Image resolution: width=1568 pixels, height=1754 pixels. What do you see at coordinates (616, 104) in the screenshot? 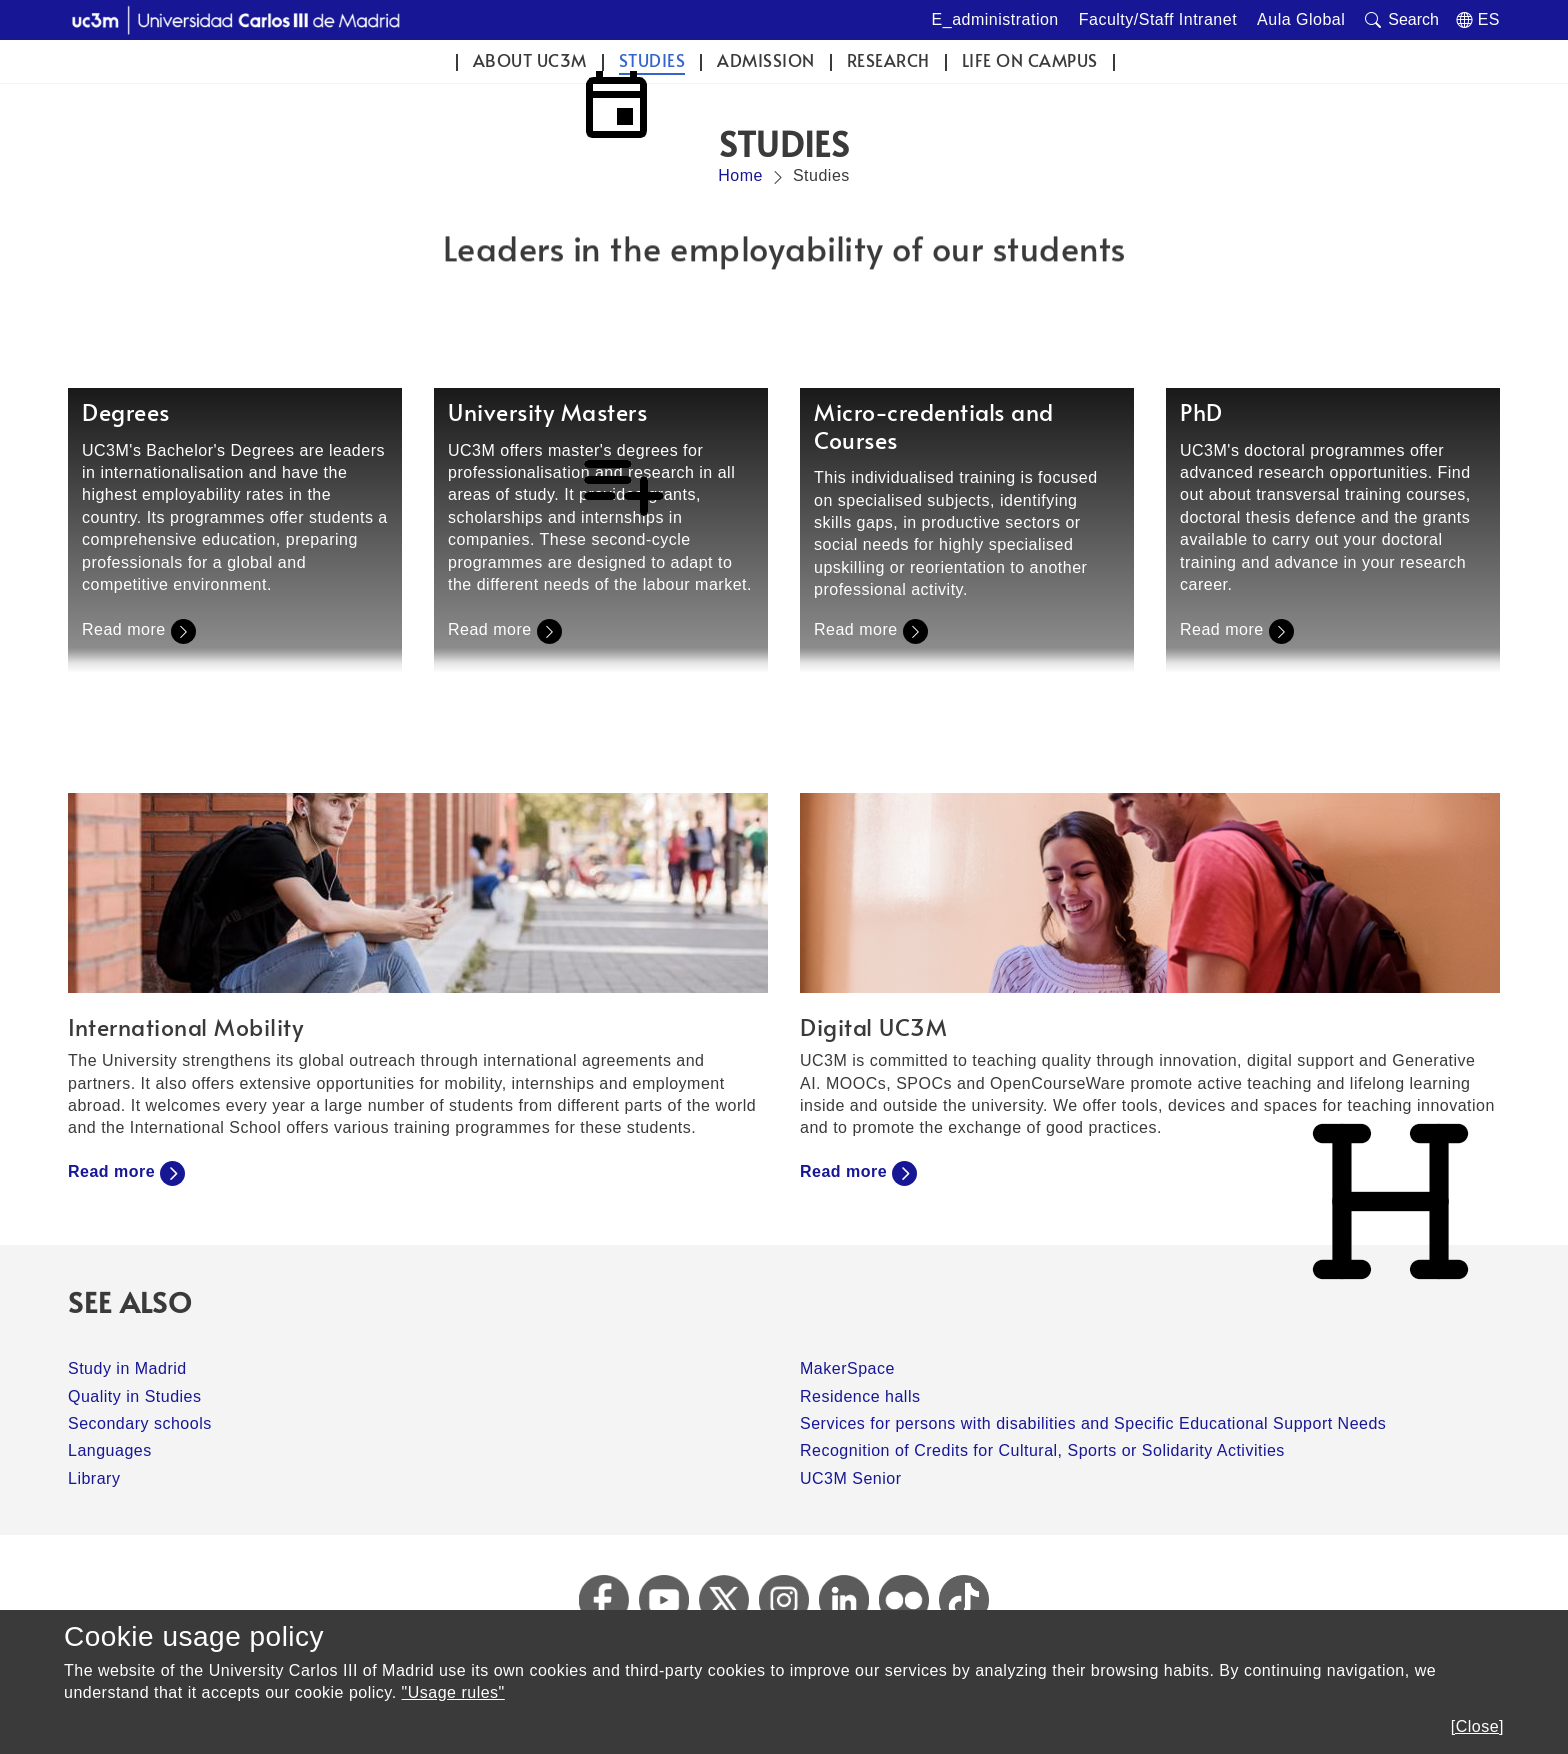
I see `view calendar or scheduled events` at bounding box center [616, 104].